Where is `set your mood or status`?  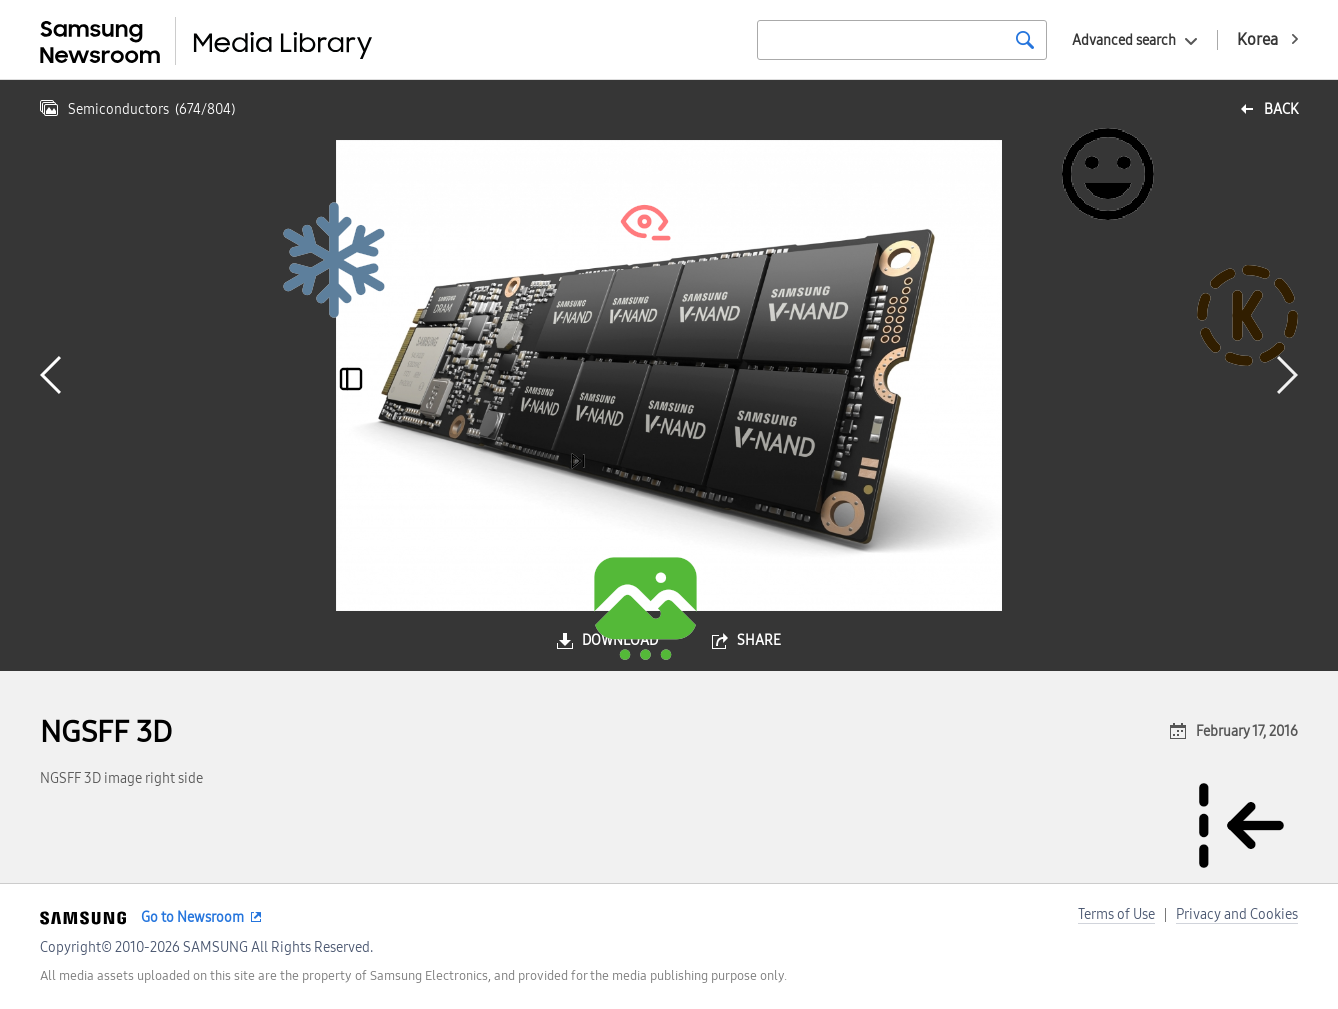 set your mood or status is located at coordinates (1108, 174).